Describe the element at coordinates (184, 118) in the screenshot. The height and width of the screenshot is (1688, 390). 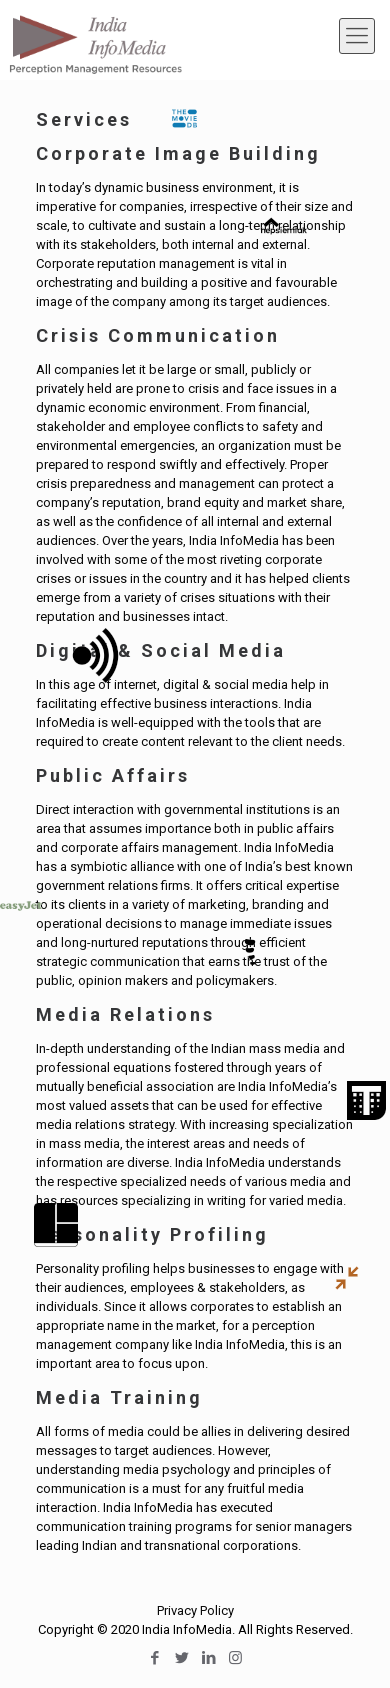
I see `visit The Movie Database (TMDB) website` at that location.